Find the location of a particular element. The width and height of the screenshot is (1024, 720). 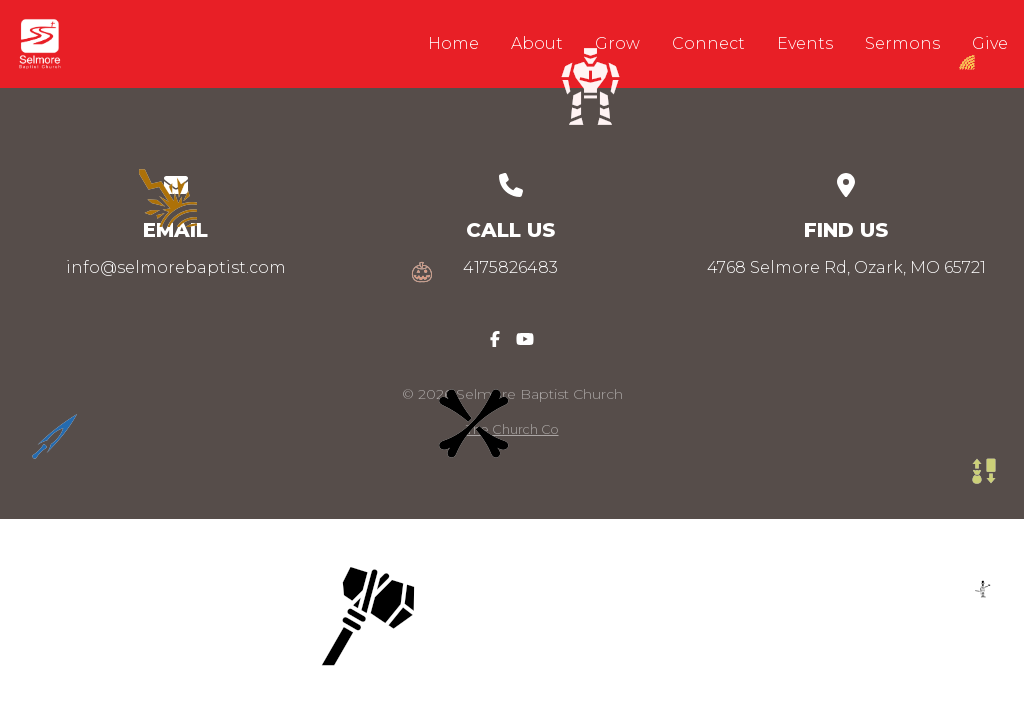

circus or entertainment category is located at coordinates (983, 589).